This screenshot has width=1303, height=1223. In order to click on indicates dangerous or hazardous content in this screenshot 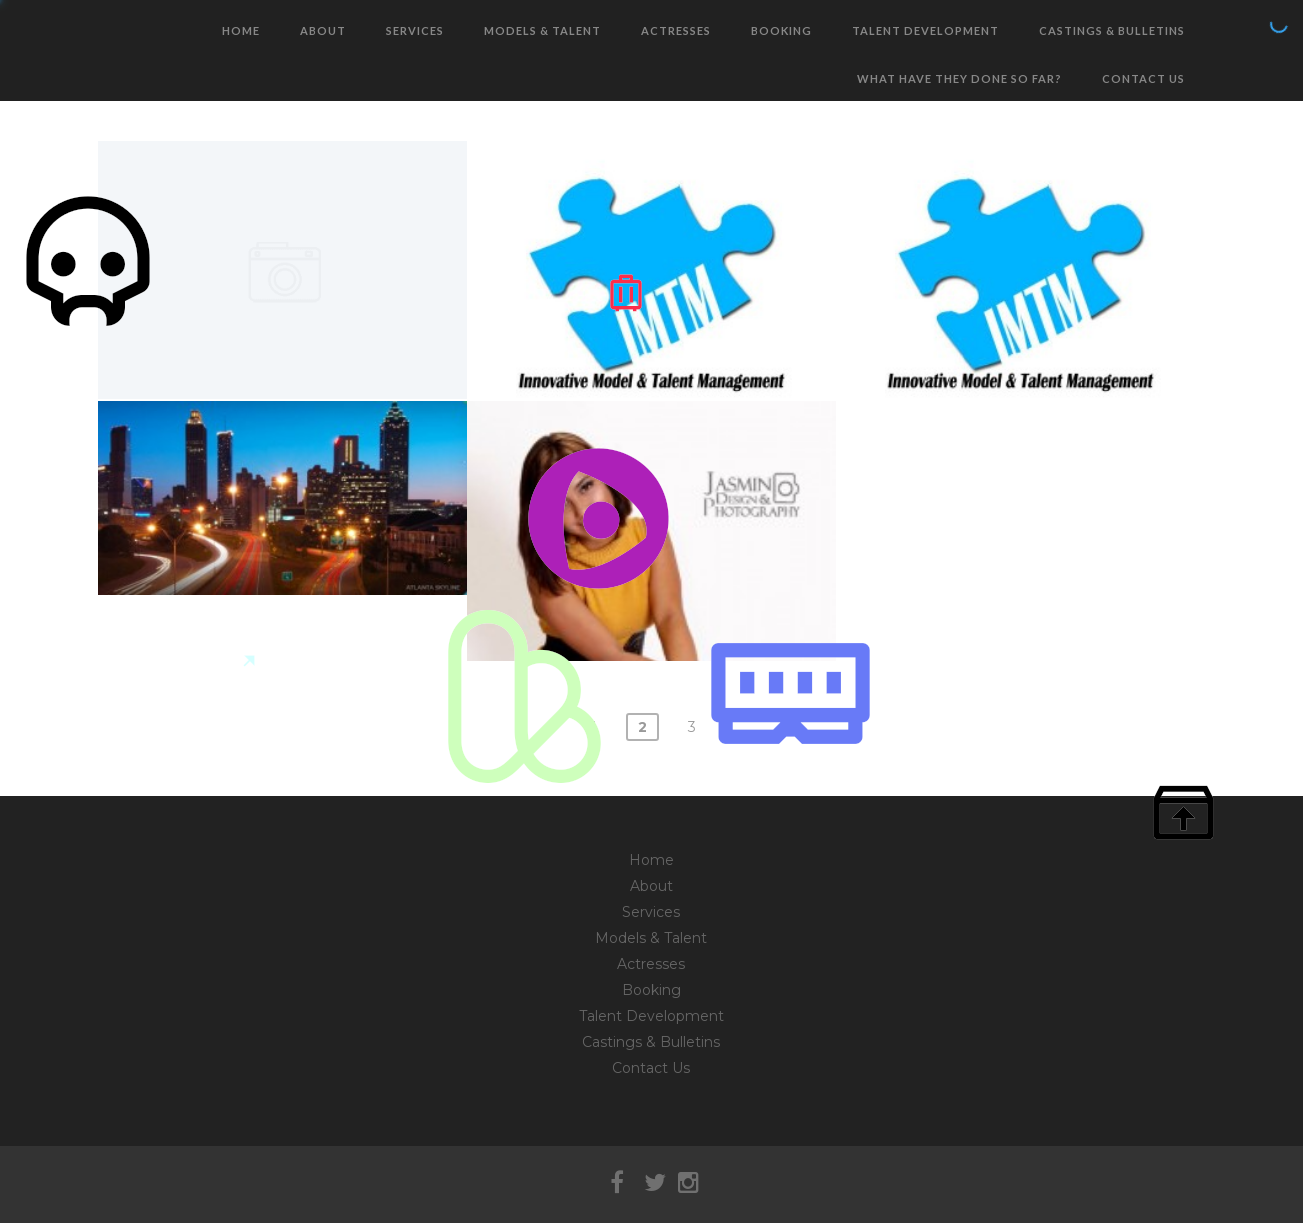, I will do `click(88, 258)`.